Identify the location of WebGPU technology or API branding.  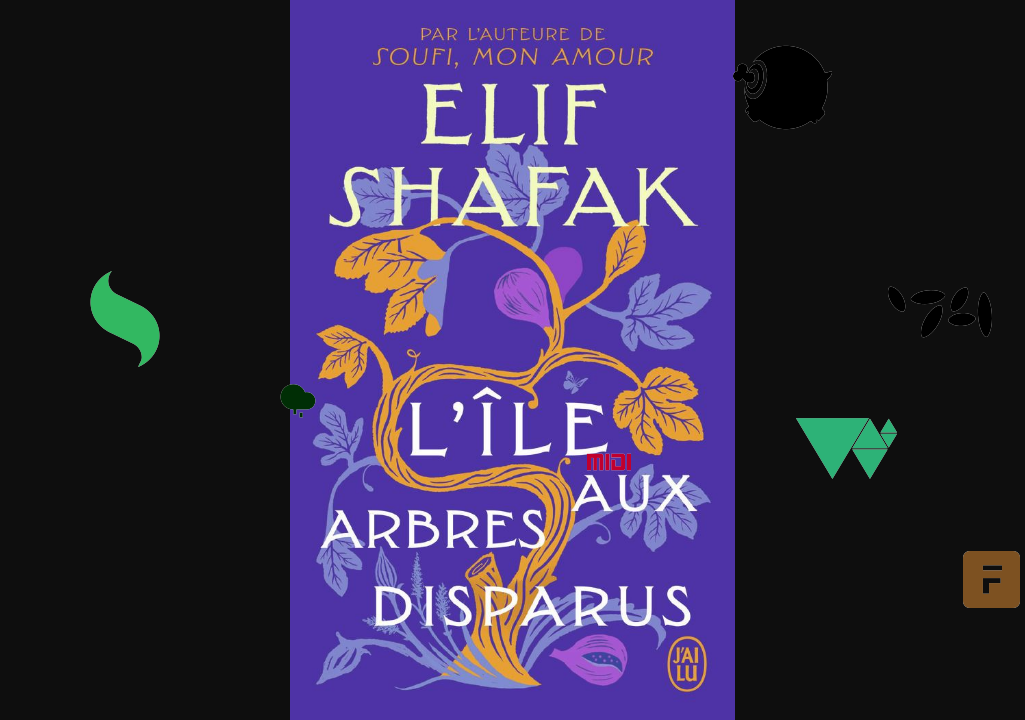
(846, 448).